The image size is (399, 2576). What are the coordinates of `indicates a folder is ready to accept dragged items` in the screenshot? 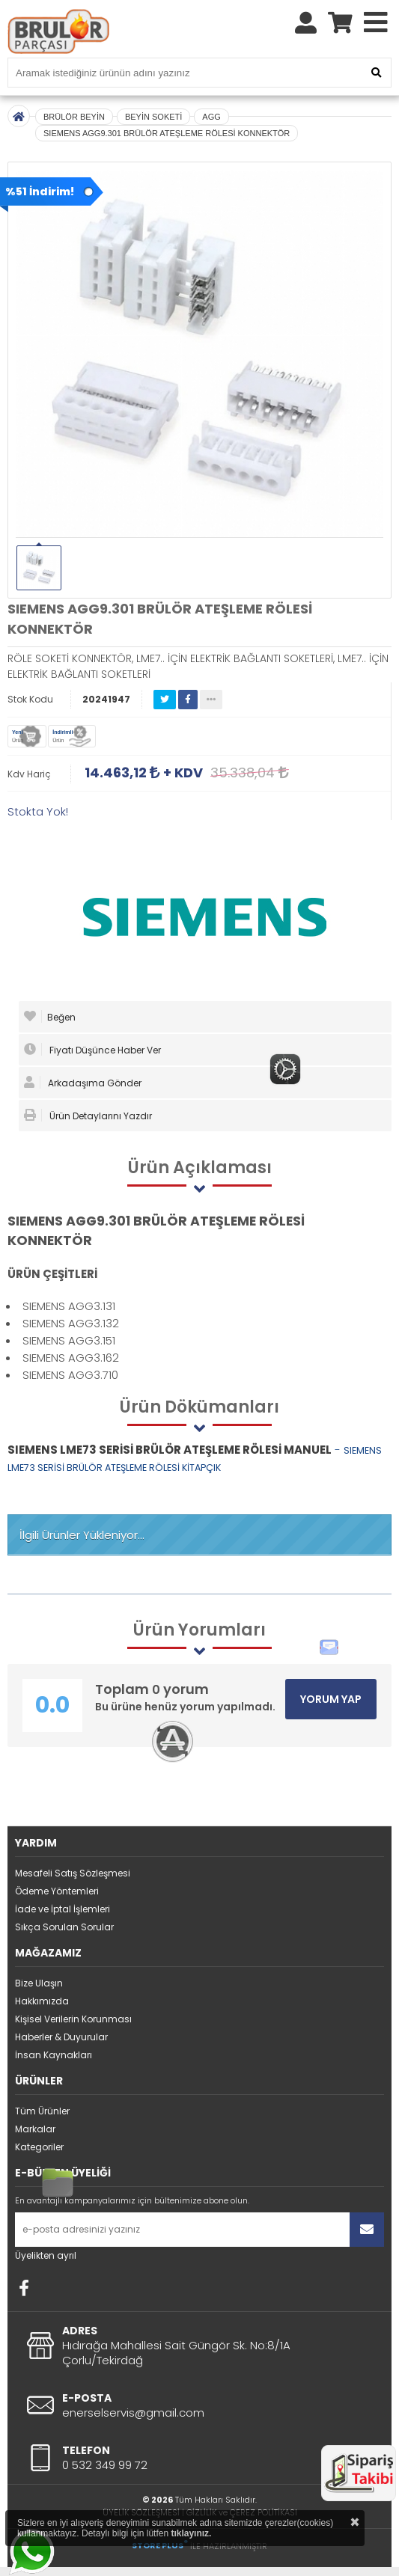 It's located at (58, 2182).